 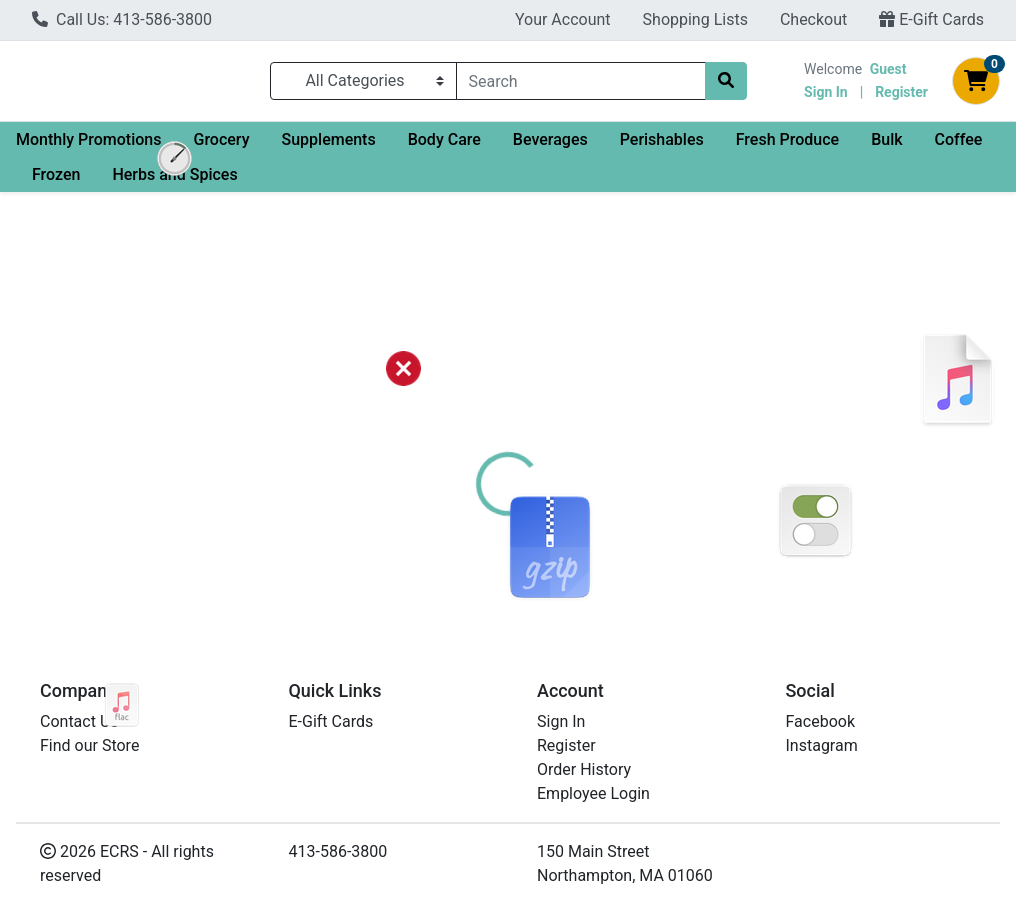 I want to click on cancel the current action or operation, so click(x=403, y=368).